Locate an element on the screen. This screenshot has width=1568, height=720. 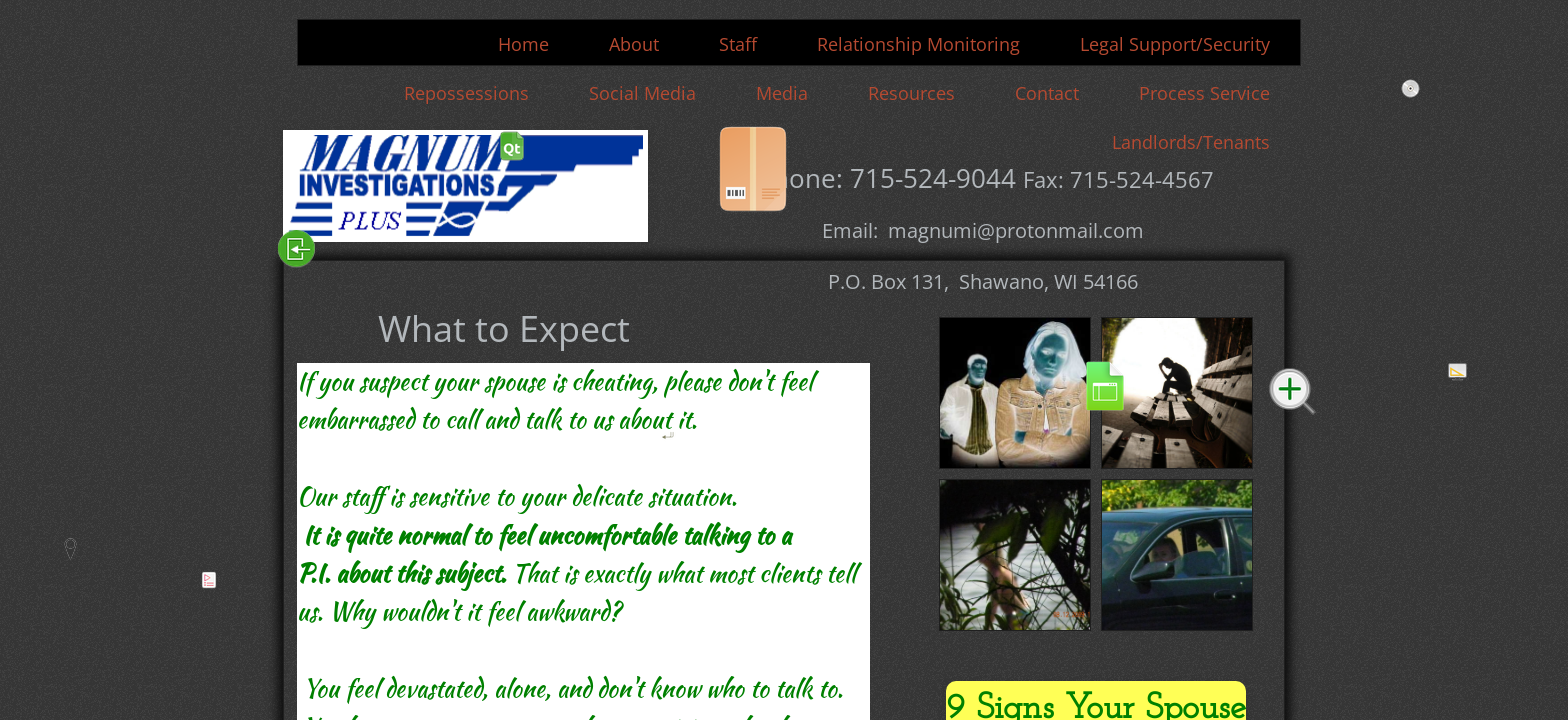
open maps application is located at coordinates (70, 548).